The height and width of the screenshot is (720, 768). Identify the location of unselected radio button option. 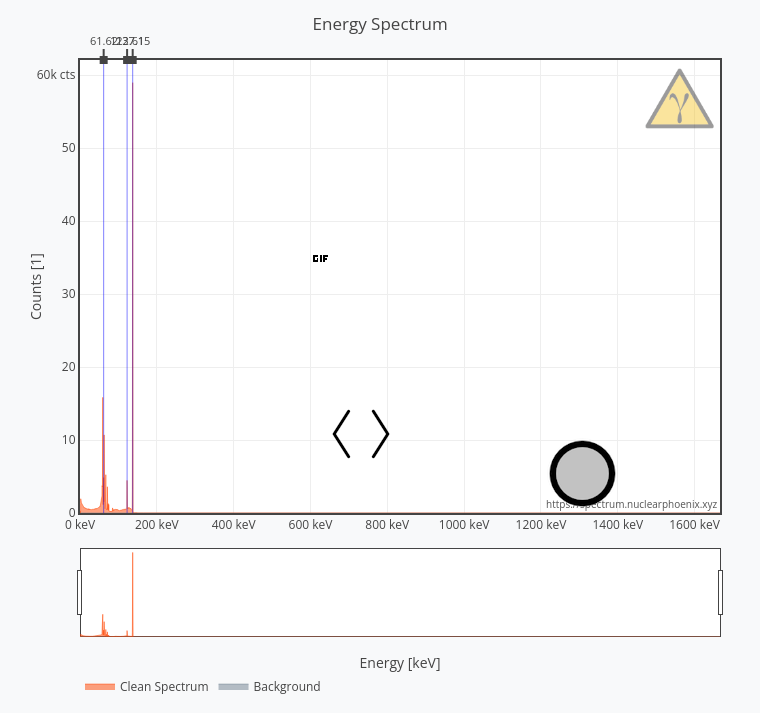
(582, 473).